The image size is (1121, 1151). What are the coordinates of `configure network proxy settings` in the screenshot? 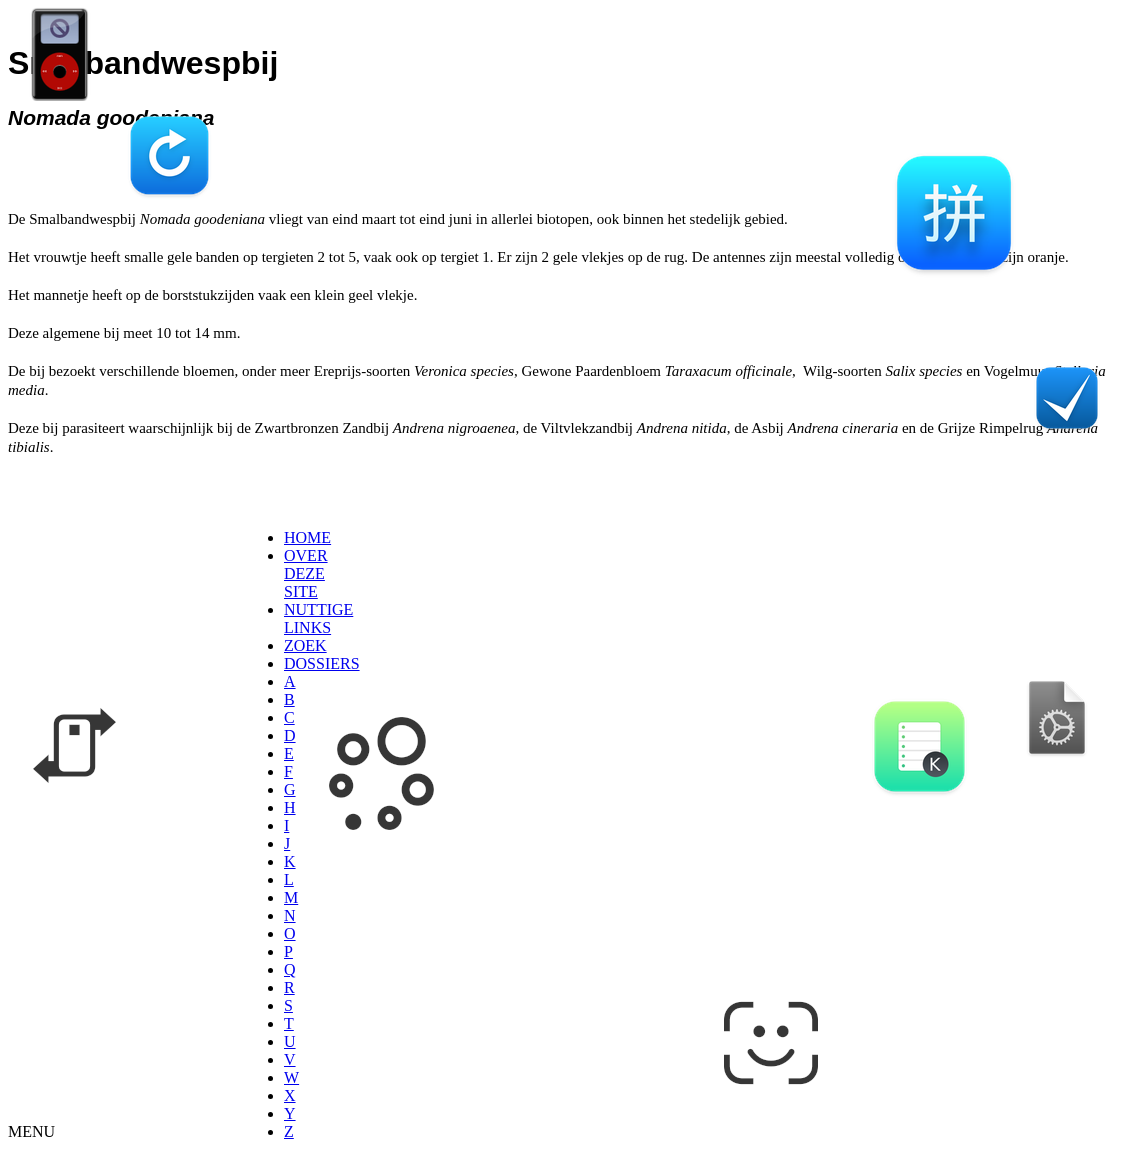 It's located at (74, 745).